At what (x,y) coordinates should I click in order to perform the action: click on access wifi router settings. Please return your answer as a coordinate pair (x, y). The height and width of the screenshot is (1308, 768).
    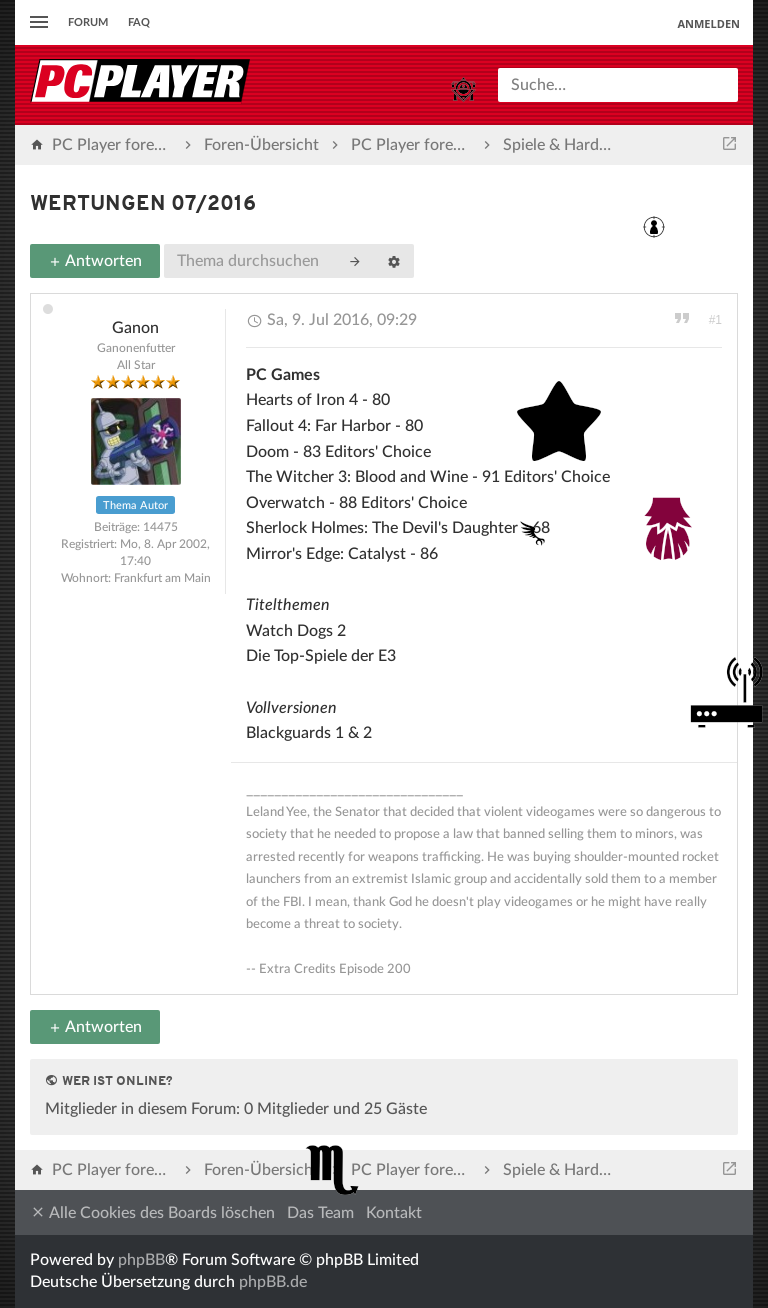
    Looking at the image, I should click on (726, 691).